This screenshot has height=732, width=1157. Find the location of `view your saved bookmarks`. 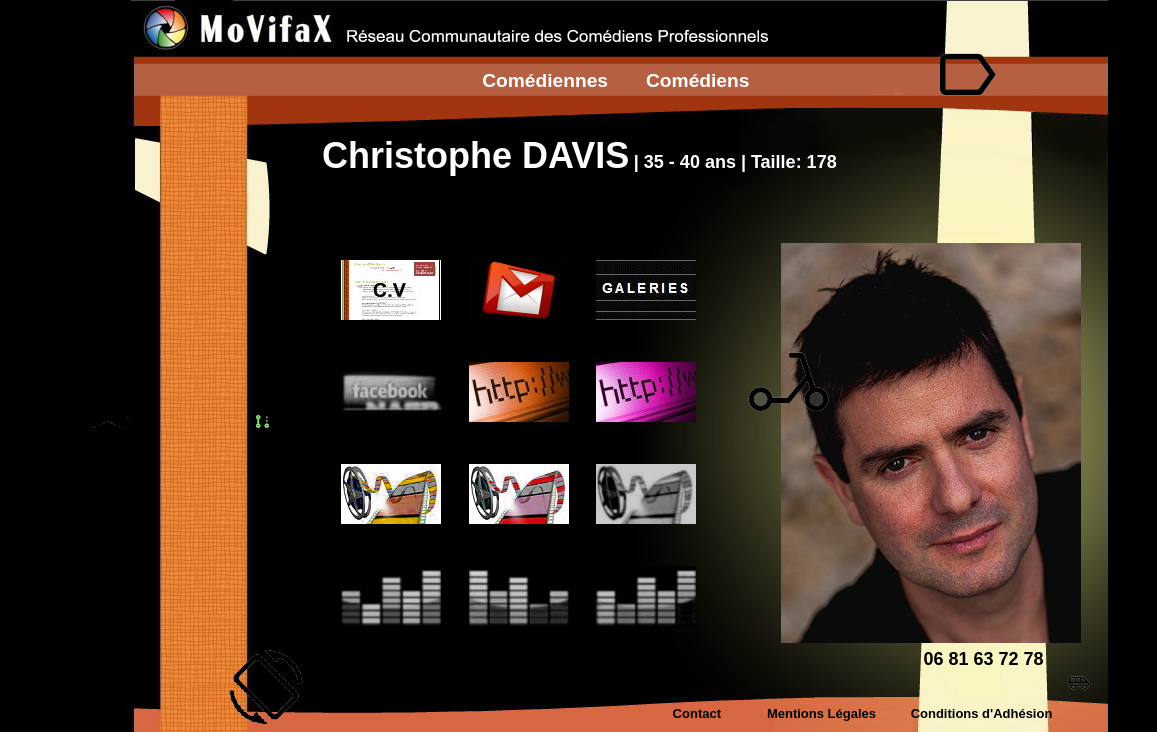

view your saved bookmarks is located at coordinates (112, 404).